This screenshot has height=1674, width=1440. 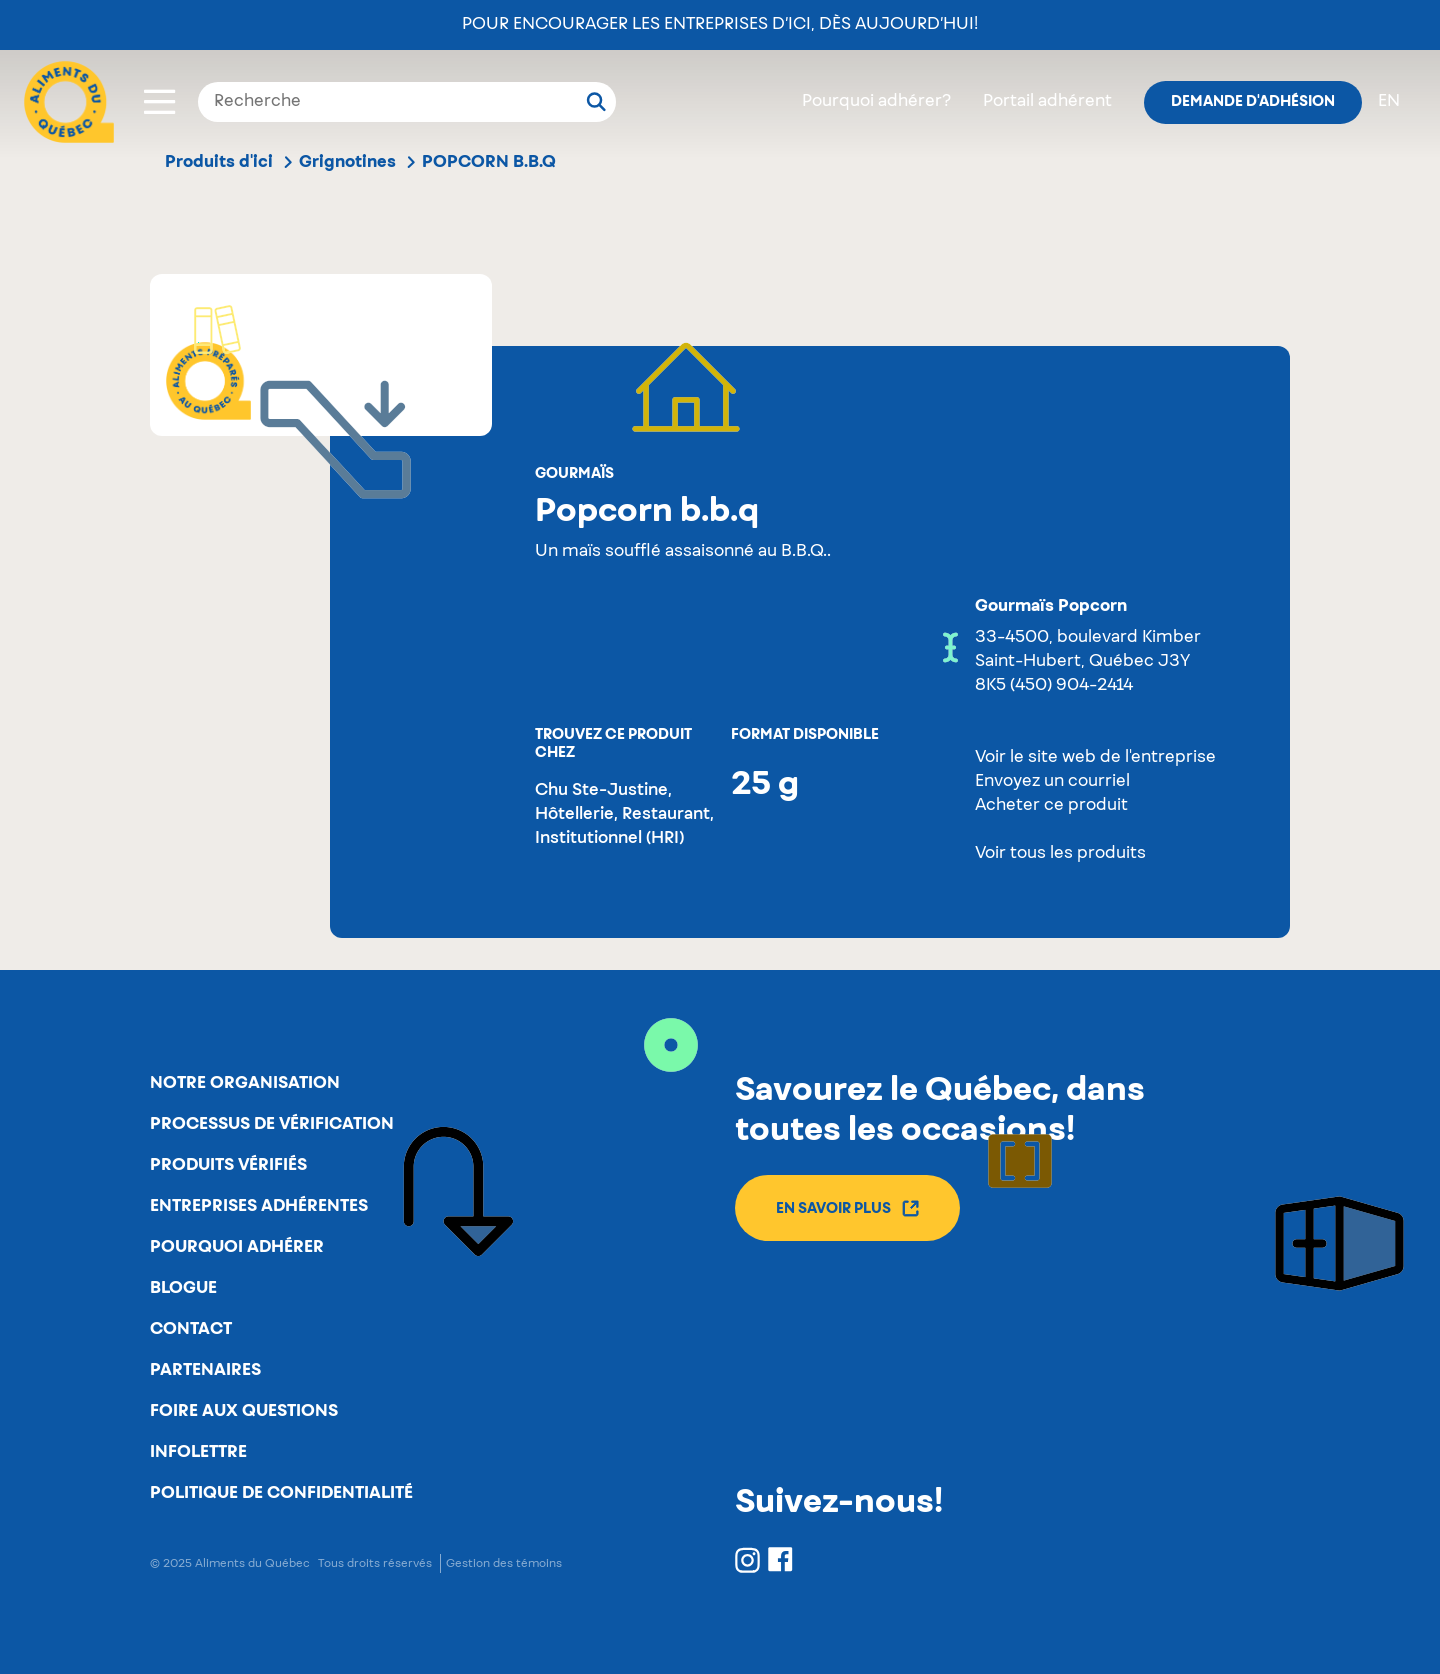 I want to click on format text as code or array, so click(x=1020, y=1161).